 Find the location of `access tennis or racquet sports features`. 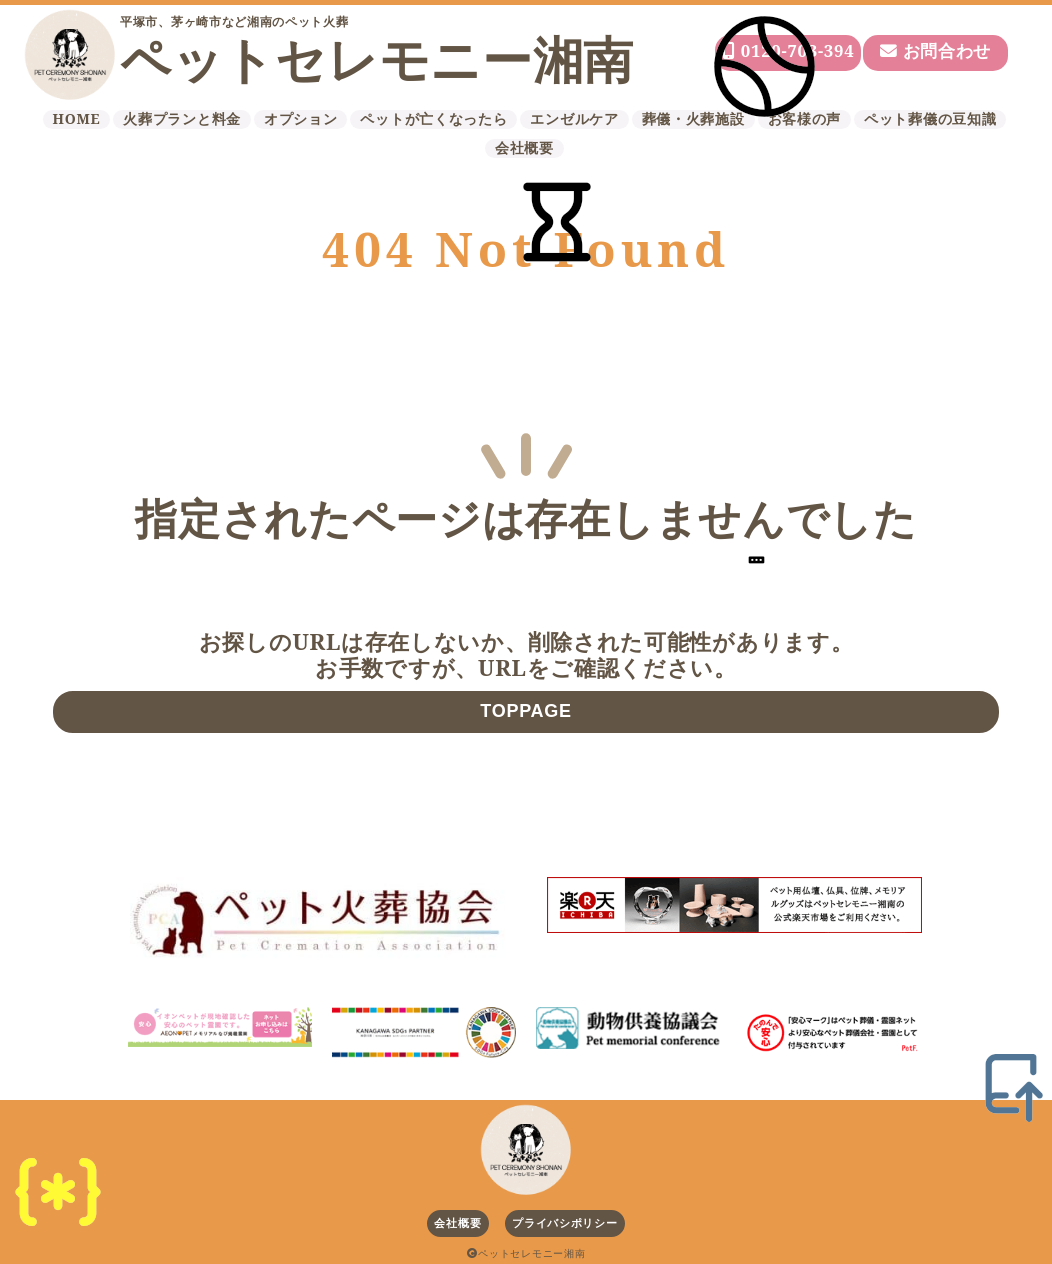

access tennis or racquet sports features is located at coordinates (764, 66).